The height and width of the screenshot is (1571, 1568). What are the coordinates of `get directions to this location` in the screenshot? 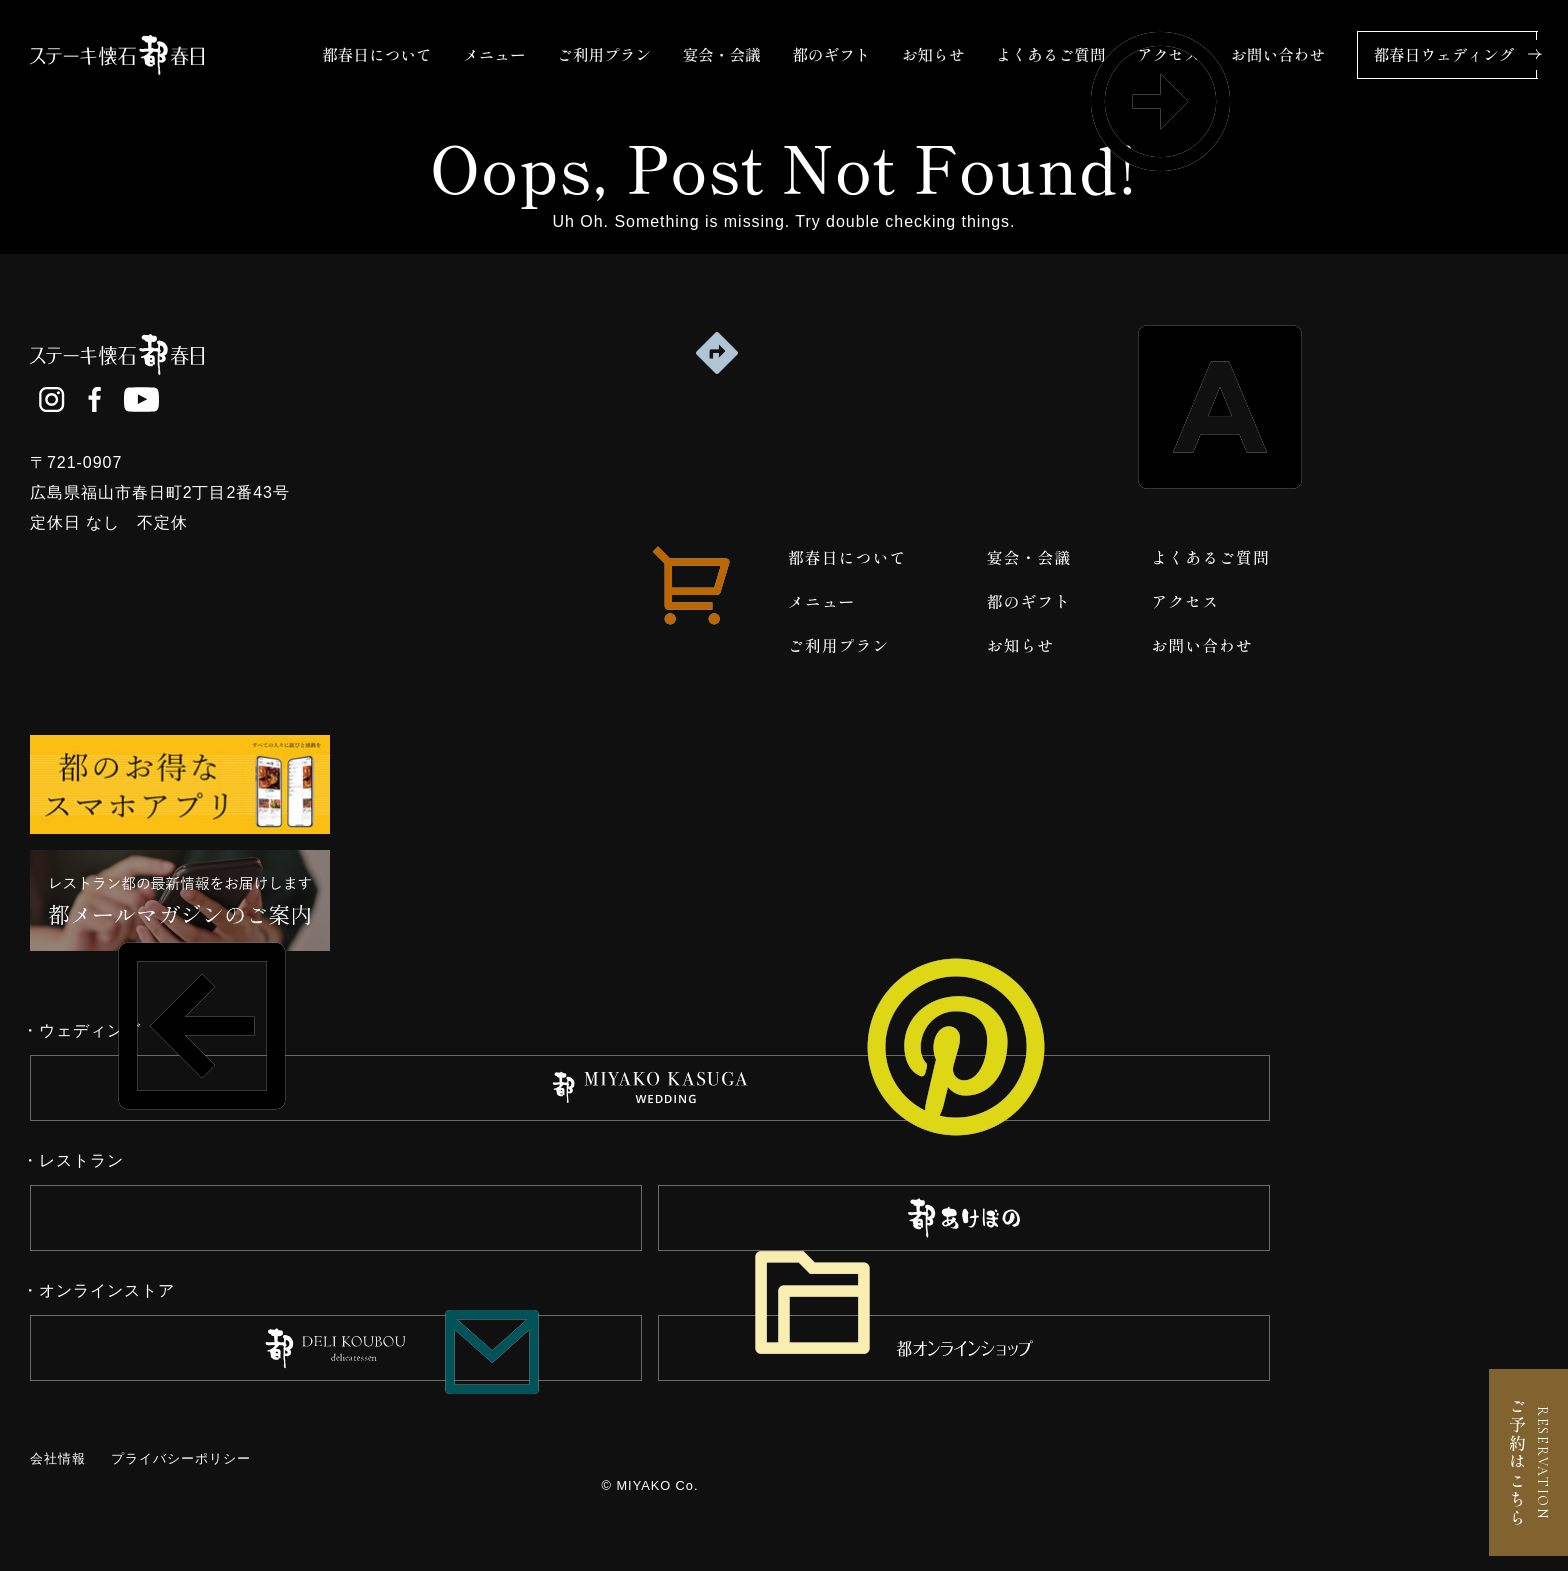 It's located at (717, 353).